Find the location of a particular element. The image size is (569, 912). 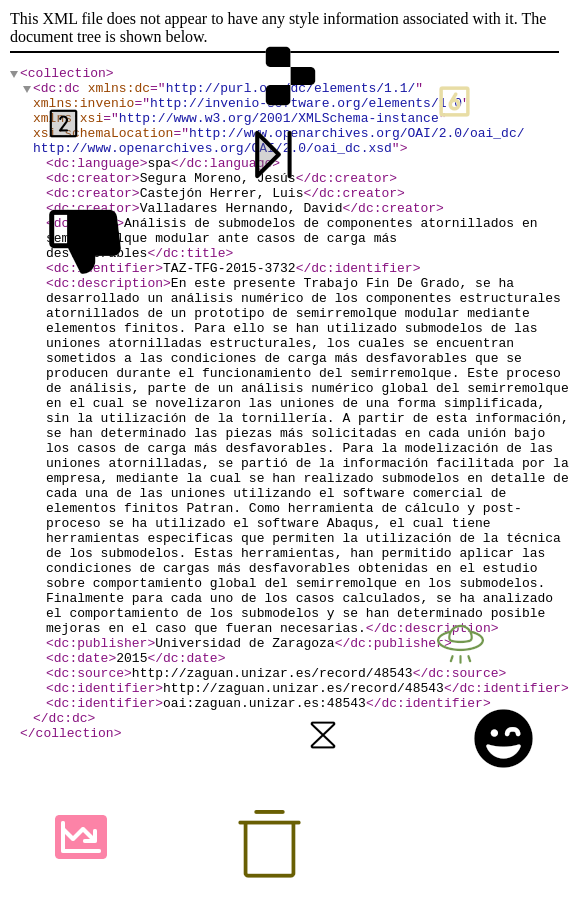

open replit coding environment is located at coordinates (286, 76).